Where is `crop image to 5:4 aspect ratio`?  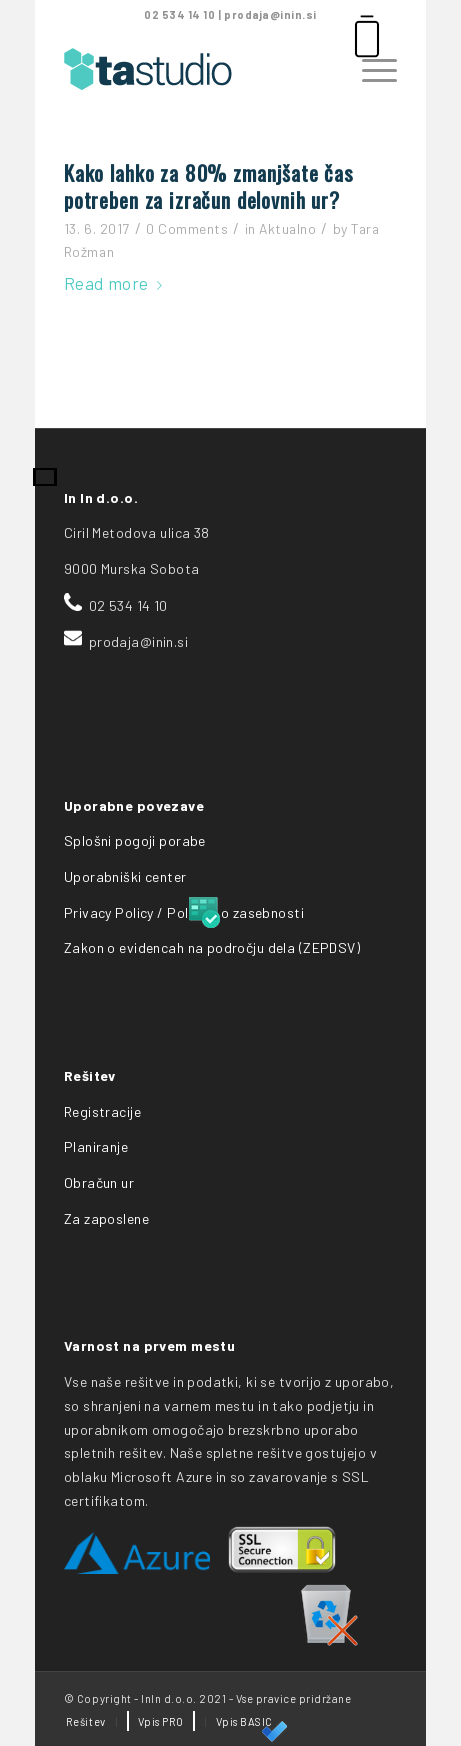 crop image to 5:4 aspect ratio is located at coordinates (45, 477).